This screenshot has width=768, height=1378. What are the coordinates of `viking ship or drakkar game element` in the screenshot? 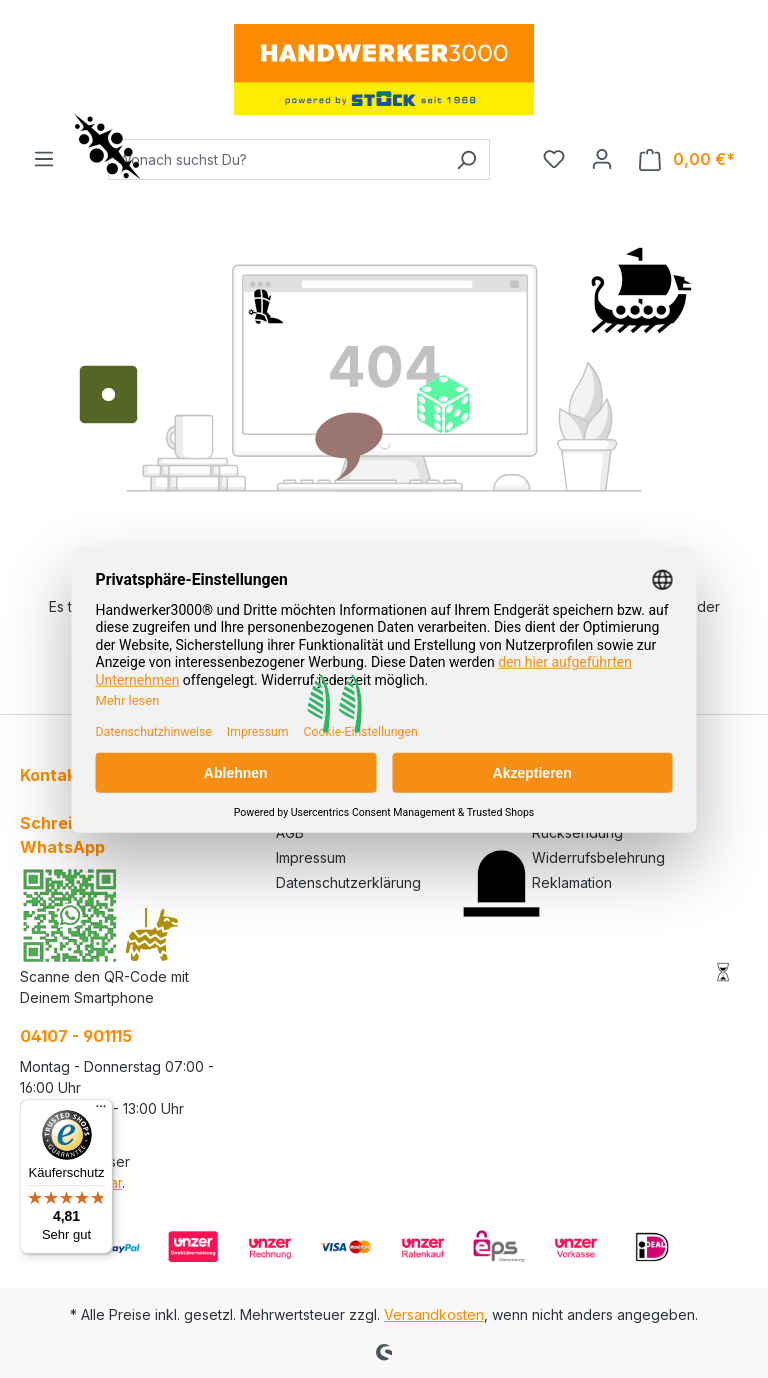 It's located at (640, 295).